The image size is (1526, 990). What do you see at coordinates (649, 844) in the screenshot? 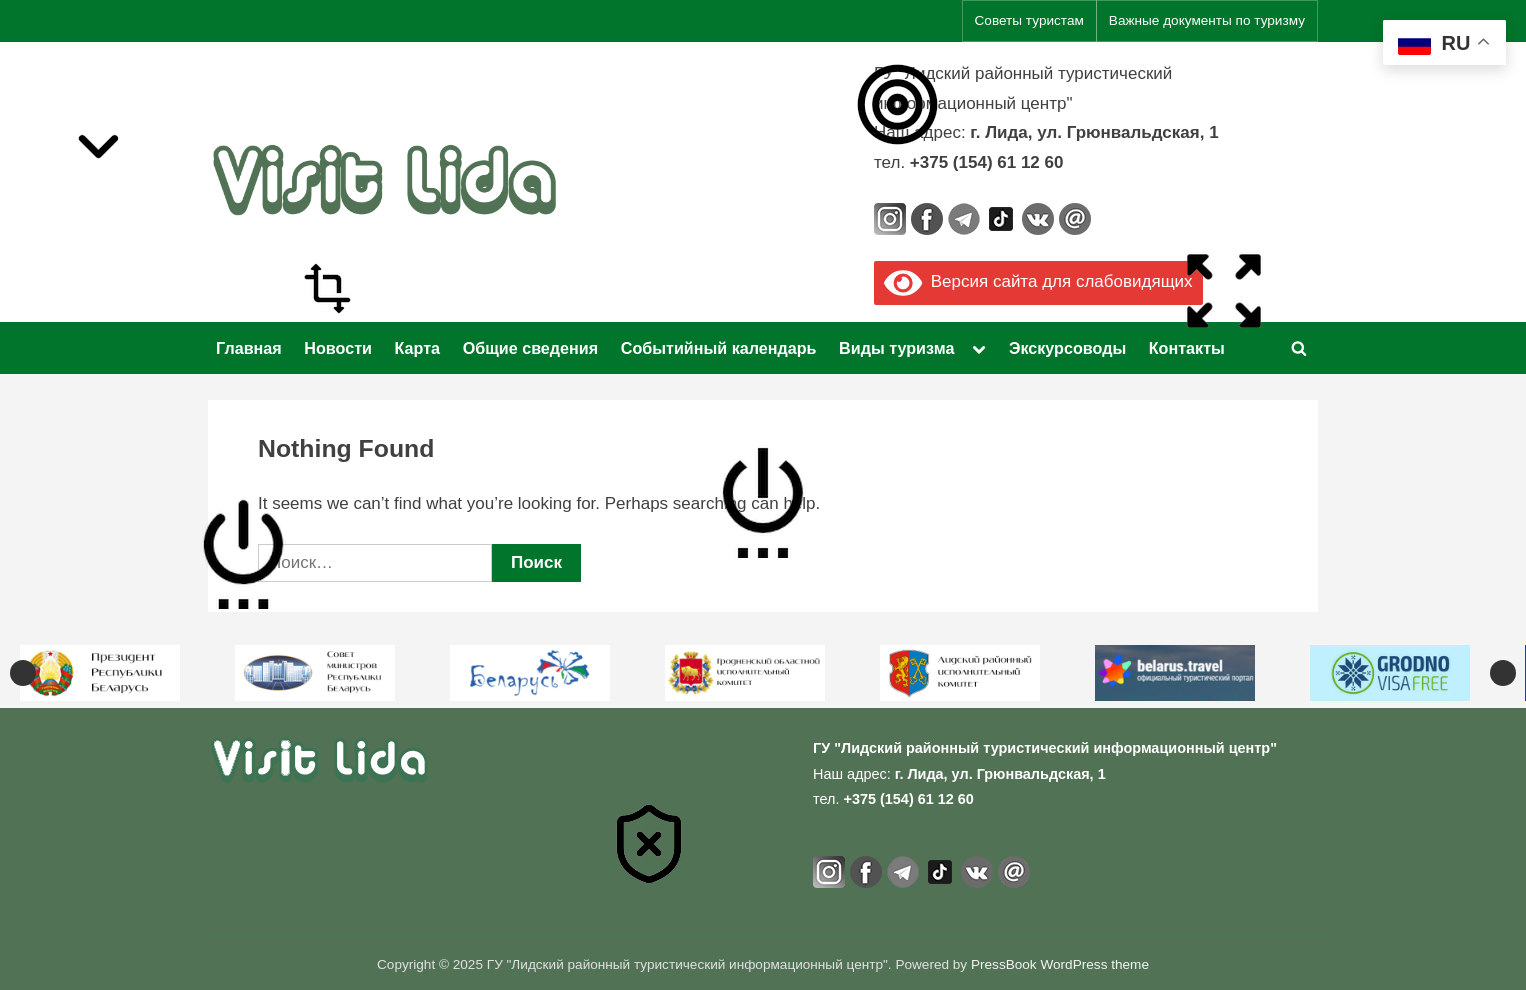
I see `security protection disabled or off` at bounding box center [649, 844].